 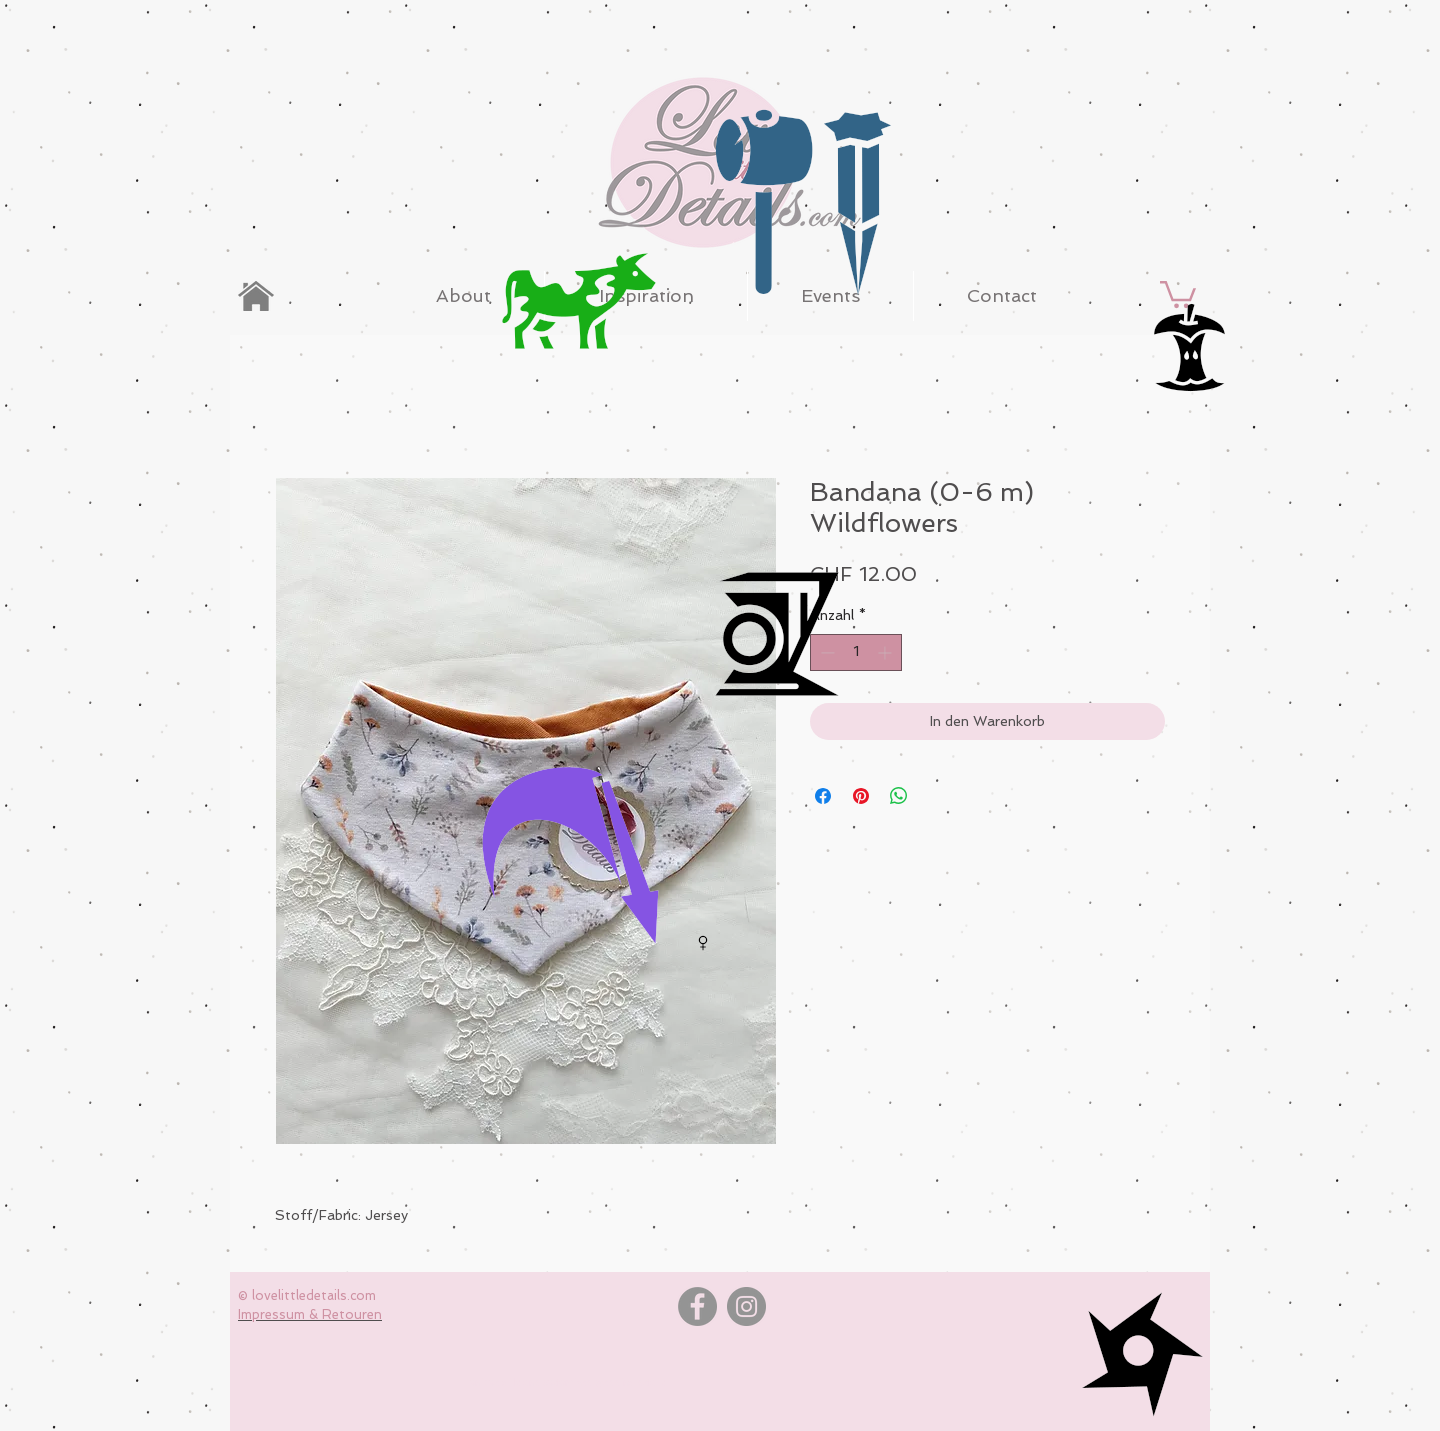 I want to click on craft or equip stake and hammer weapons, so click(x=803, y=202).